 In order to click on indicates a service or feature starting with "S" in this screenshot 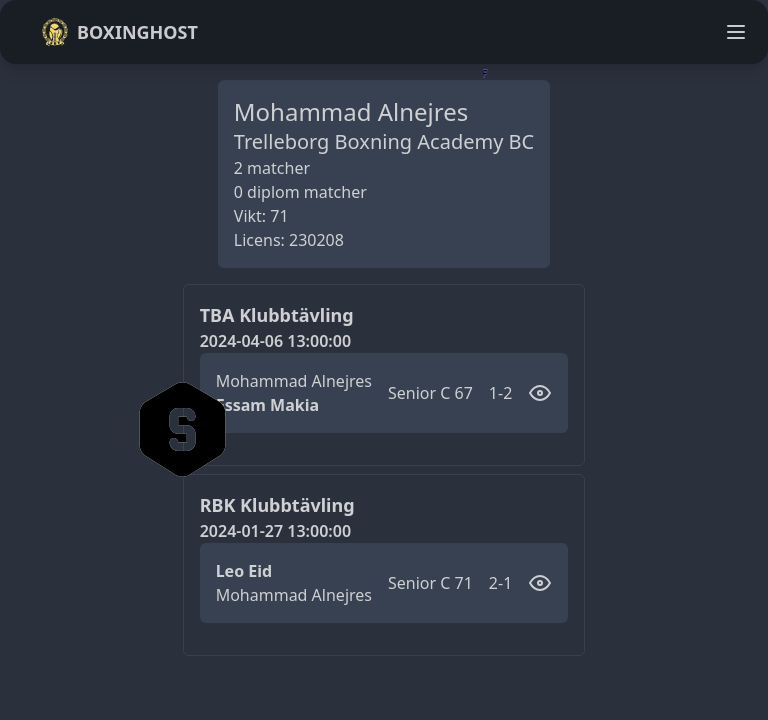, I will do `click(182, 429)`.